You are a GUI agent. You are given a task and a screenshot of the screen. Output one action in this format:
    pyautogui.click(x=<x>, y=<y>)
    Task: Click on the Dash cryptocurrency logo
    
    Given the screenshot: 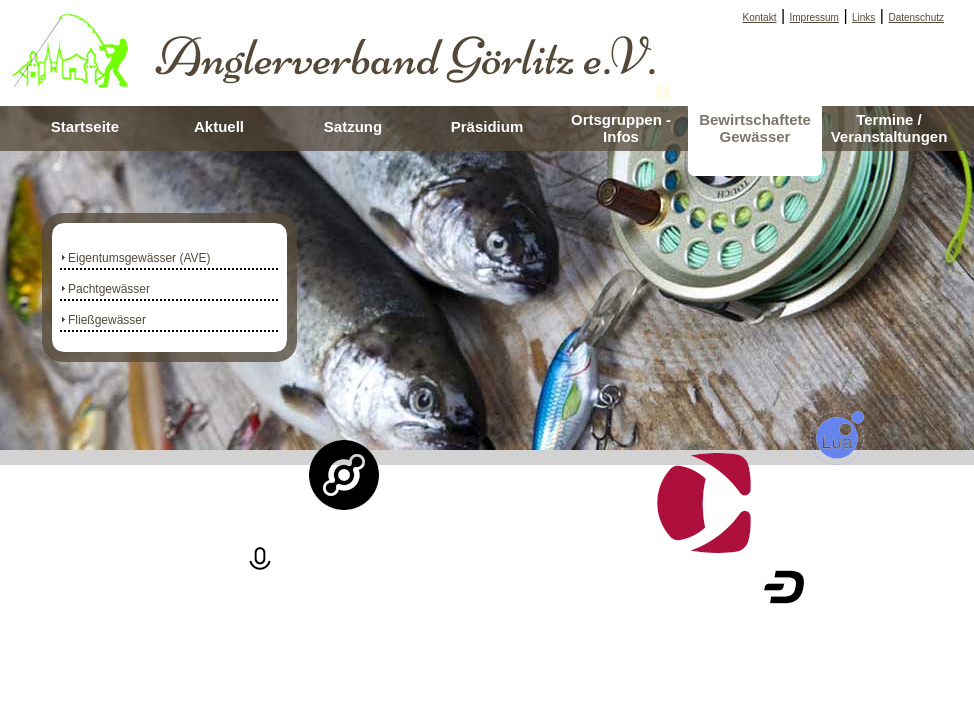 What is the action you would take?
    pyautogui.click(x=784, y=587)
    